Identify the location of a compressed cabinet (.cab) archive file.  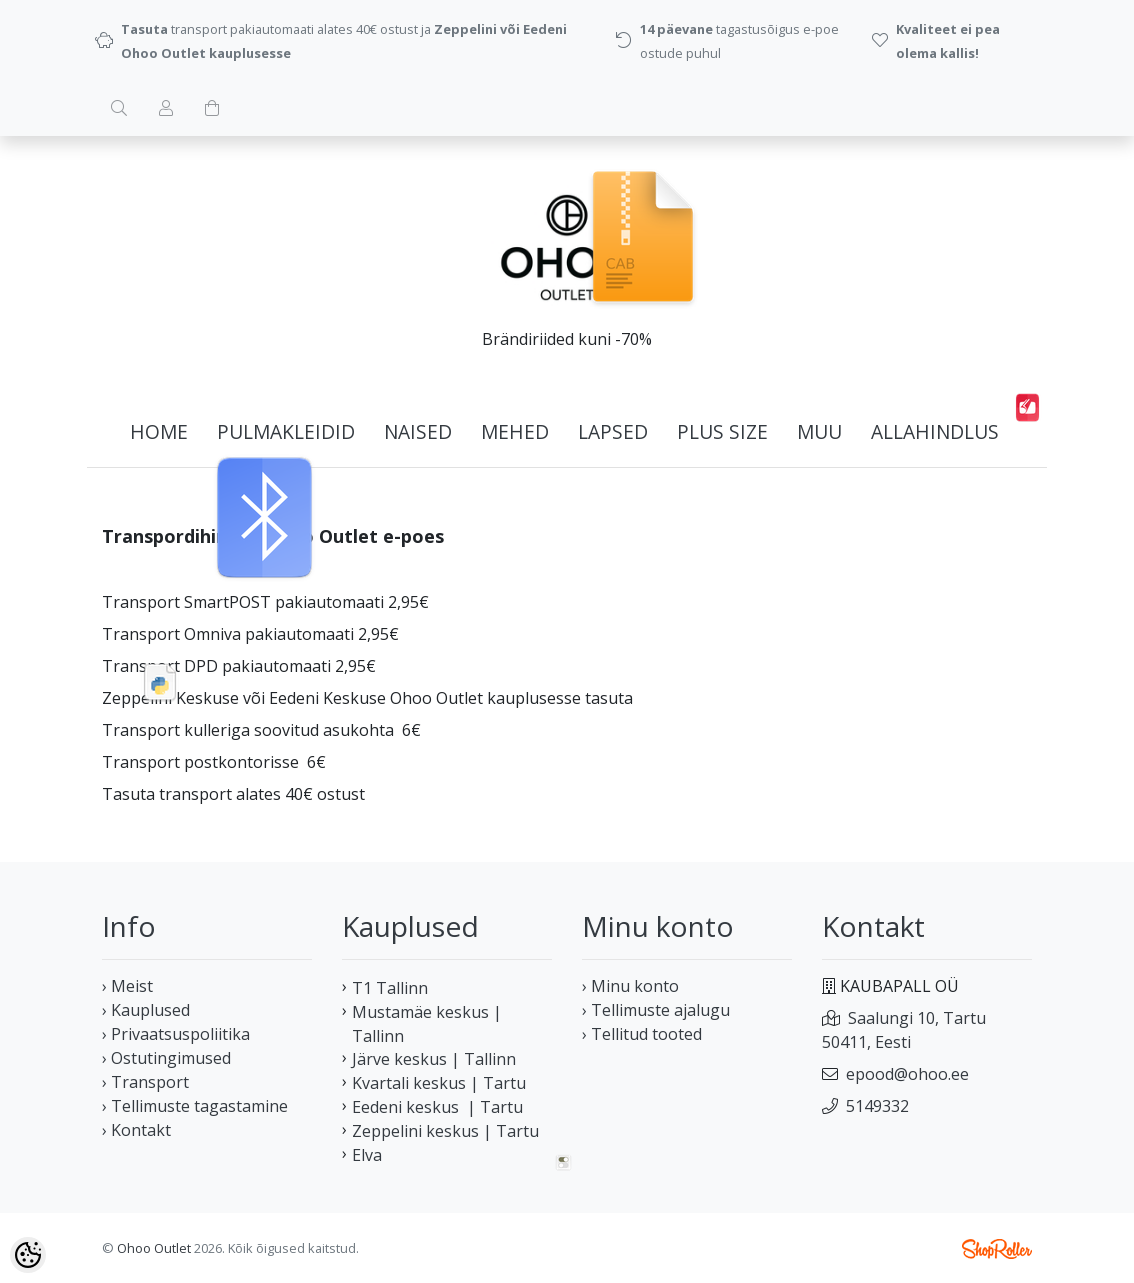
(643, 239).